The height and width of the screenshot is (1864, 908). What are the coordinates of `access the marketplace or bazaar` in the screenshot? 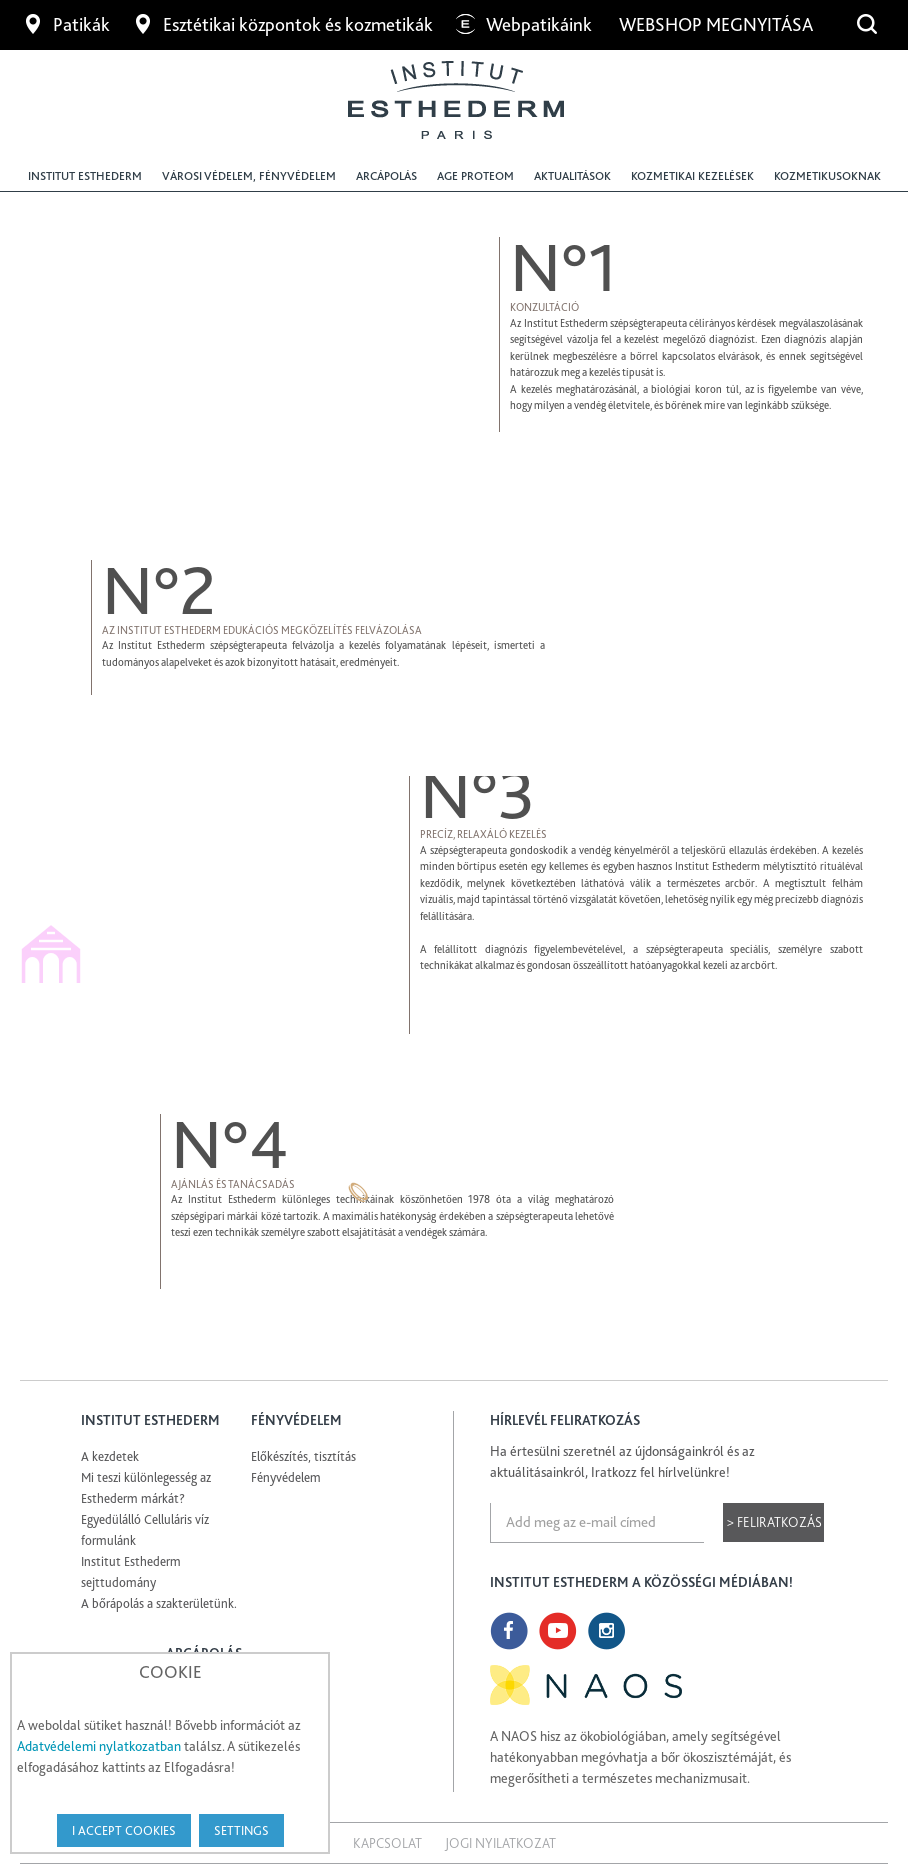 It's located at (51, 954).